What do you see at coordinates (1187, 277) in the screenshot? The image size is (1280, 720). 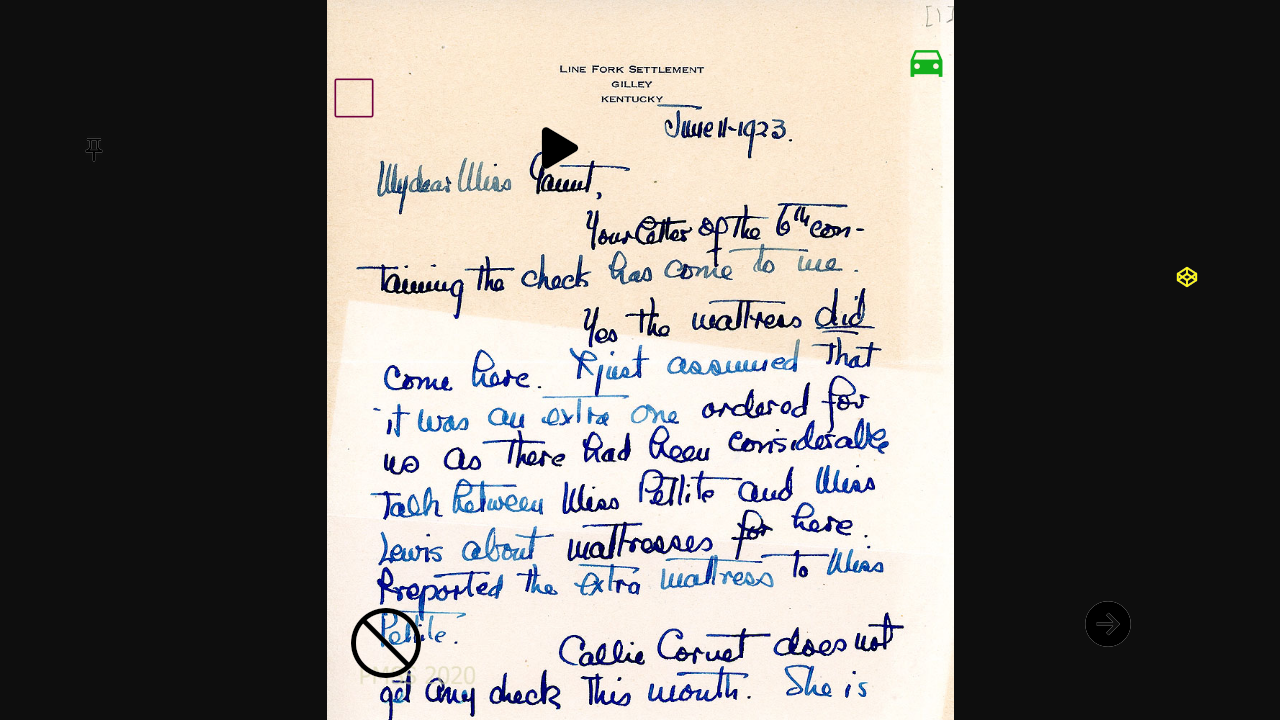 I see `open CodePen` at bounding box center [1187, 277].